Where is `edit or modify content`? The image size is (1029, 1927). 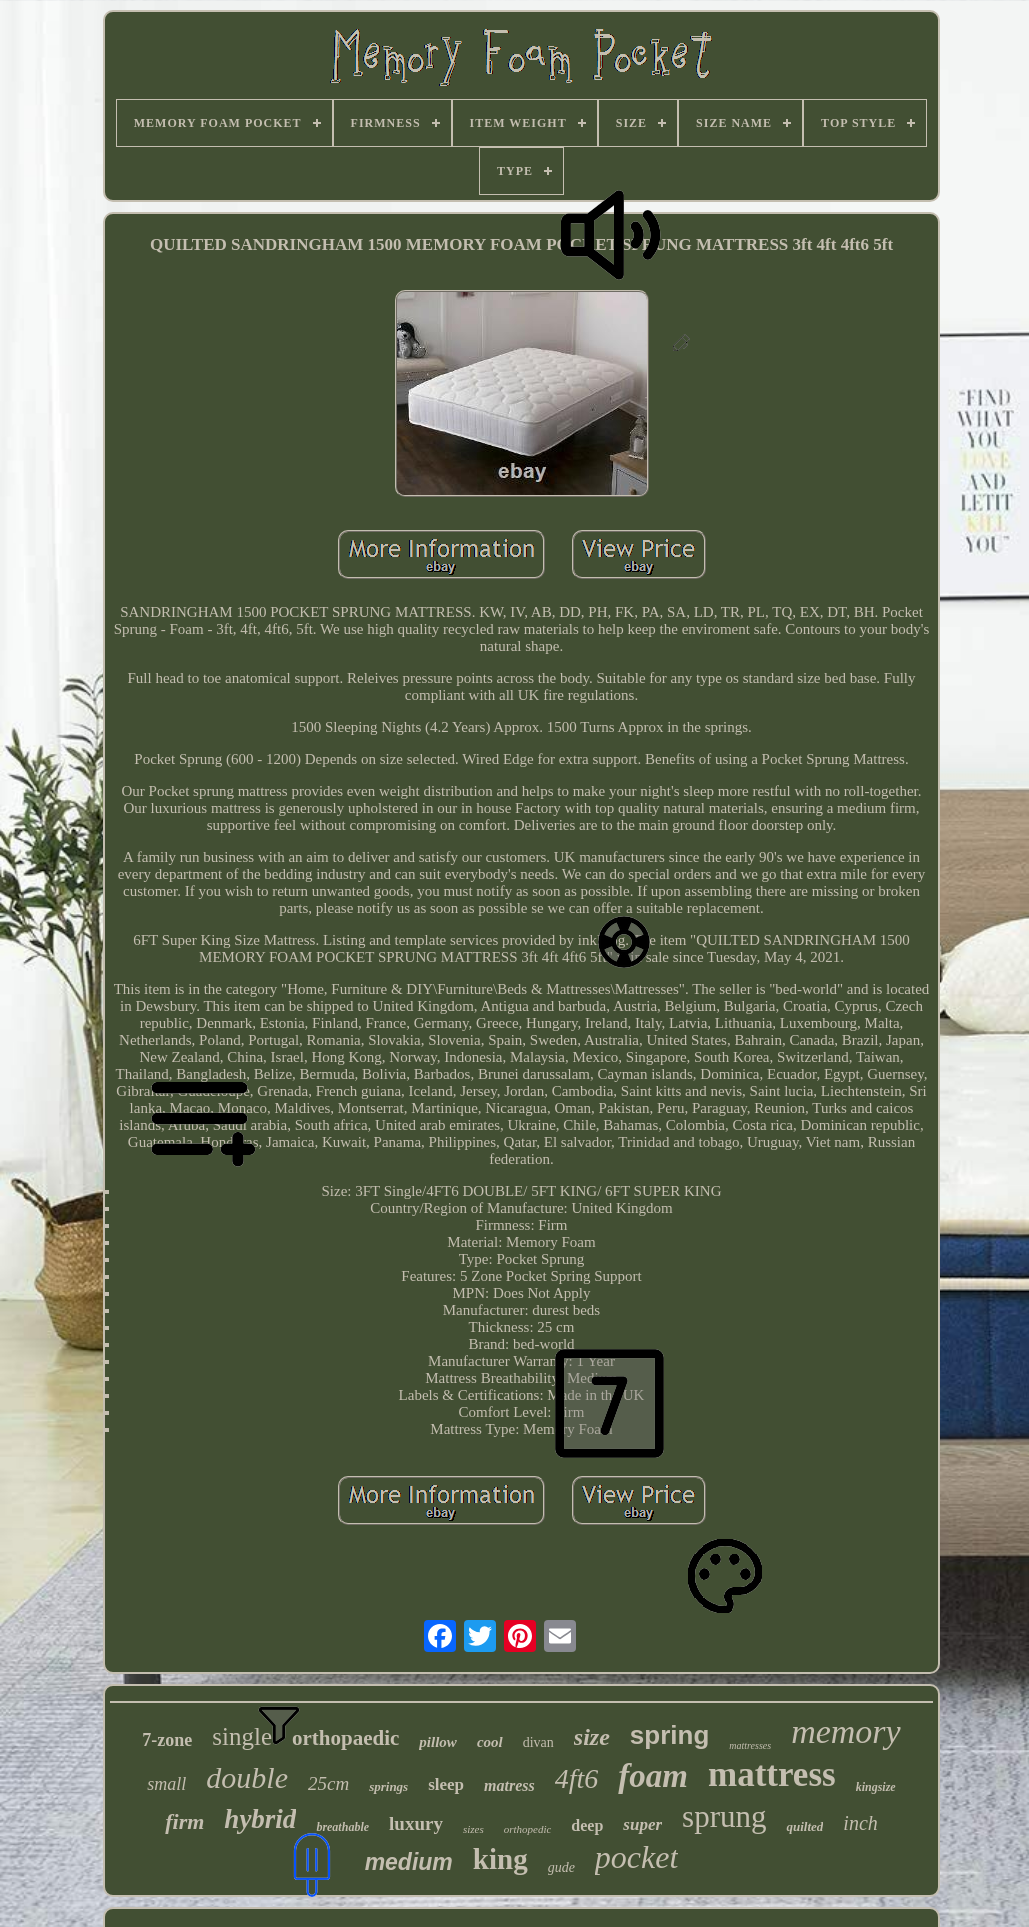 edit or modify content is located at coordinates (681, 343).